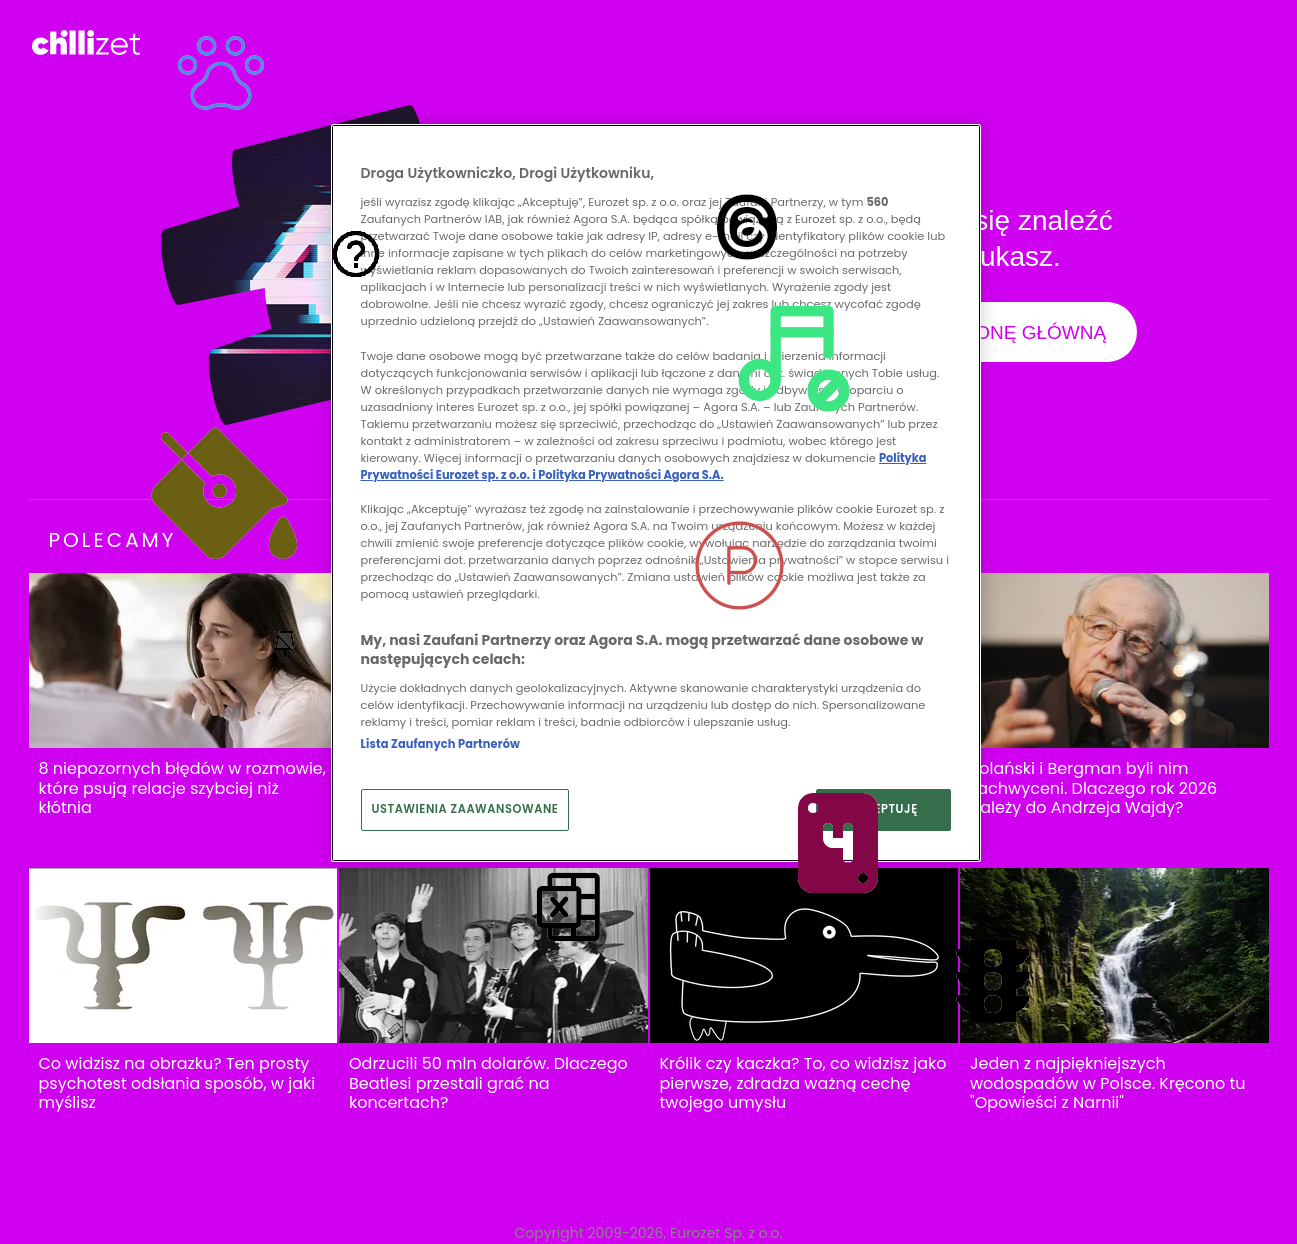 The height and width of the screenshot is (1244, 1297). I want to click on cancel or stop music playback, so click(791, 353).